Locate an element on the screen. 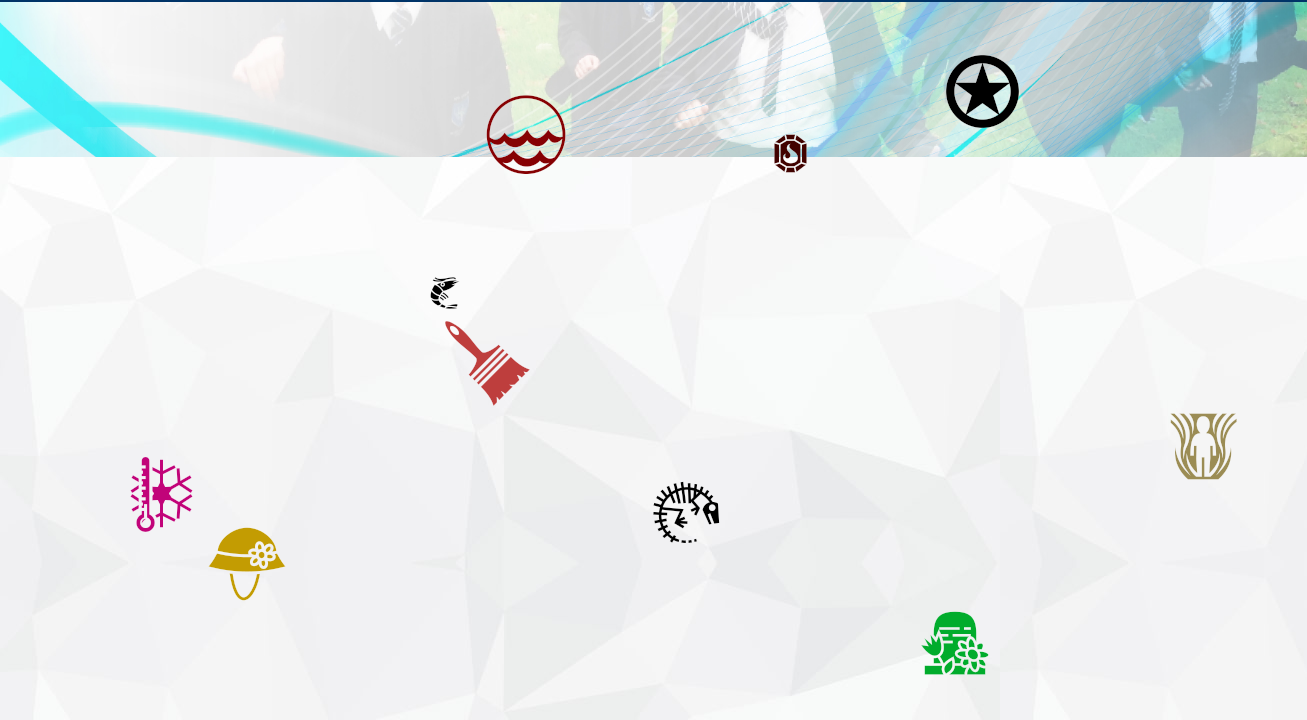  memorial or cemetery location marker is located at coordinates (955, 642).